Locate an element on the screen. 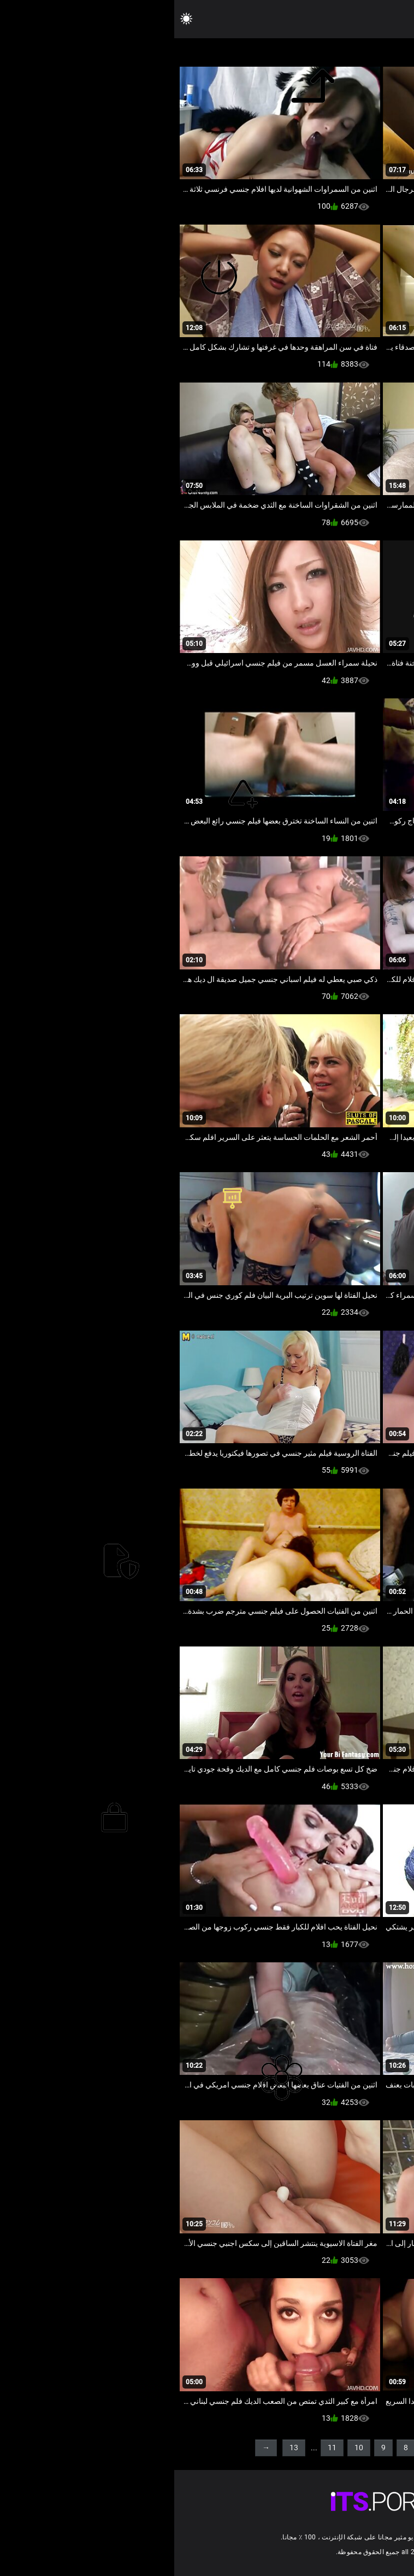  indicates a protected or secure file is located at coordinates (120, 1560).